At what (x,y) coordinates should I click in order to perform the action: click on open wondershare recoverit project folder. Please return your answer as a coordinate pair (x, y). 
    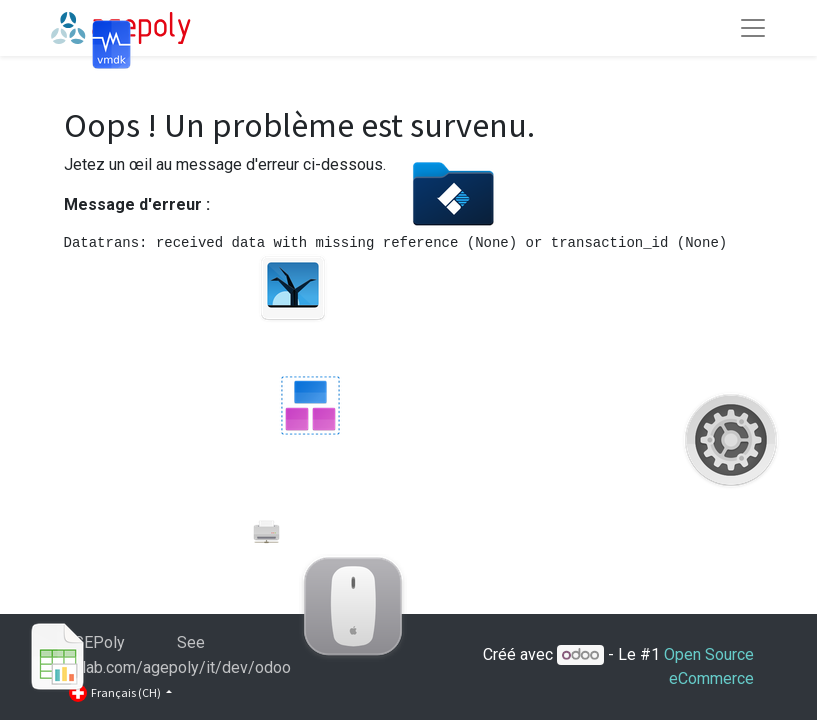
    Looking at the image, I should click on (453, 196).